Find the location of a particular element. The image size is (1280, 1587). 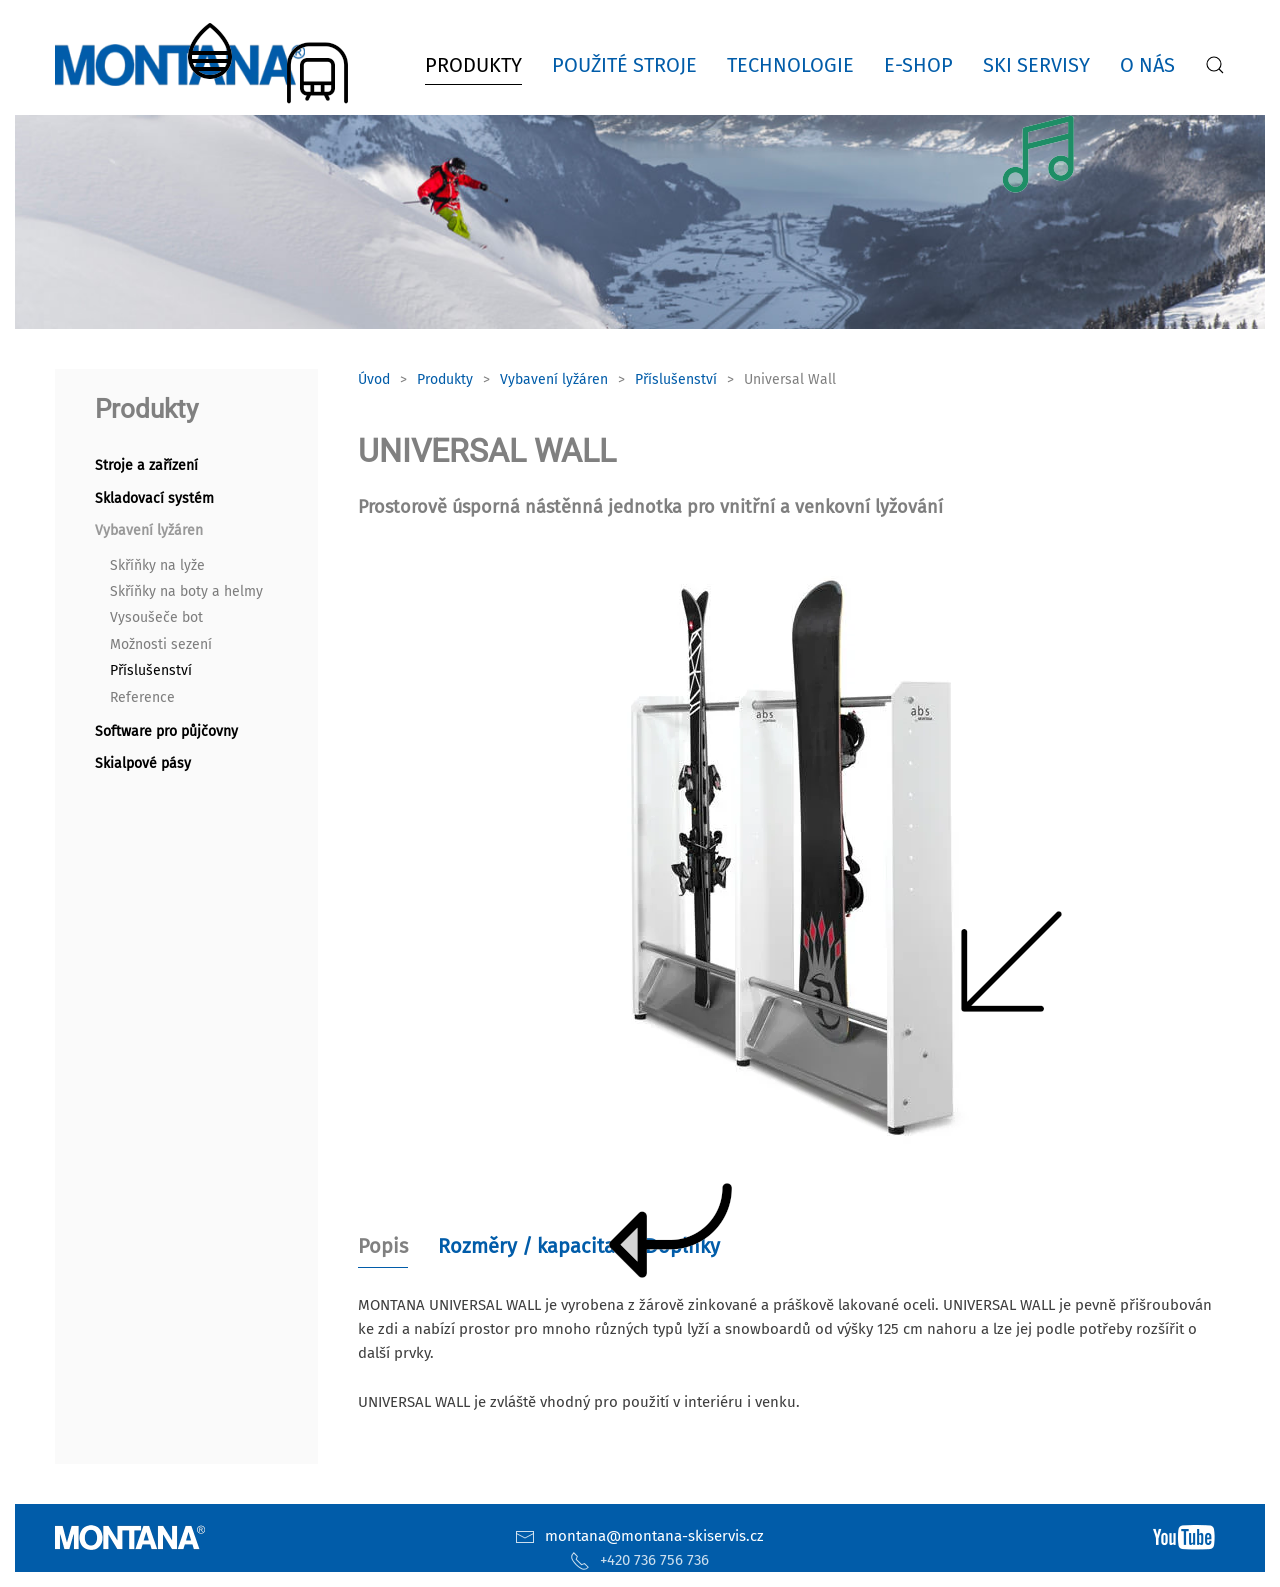

access music or audio library is located at coordinates (1042, 155).